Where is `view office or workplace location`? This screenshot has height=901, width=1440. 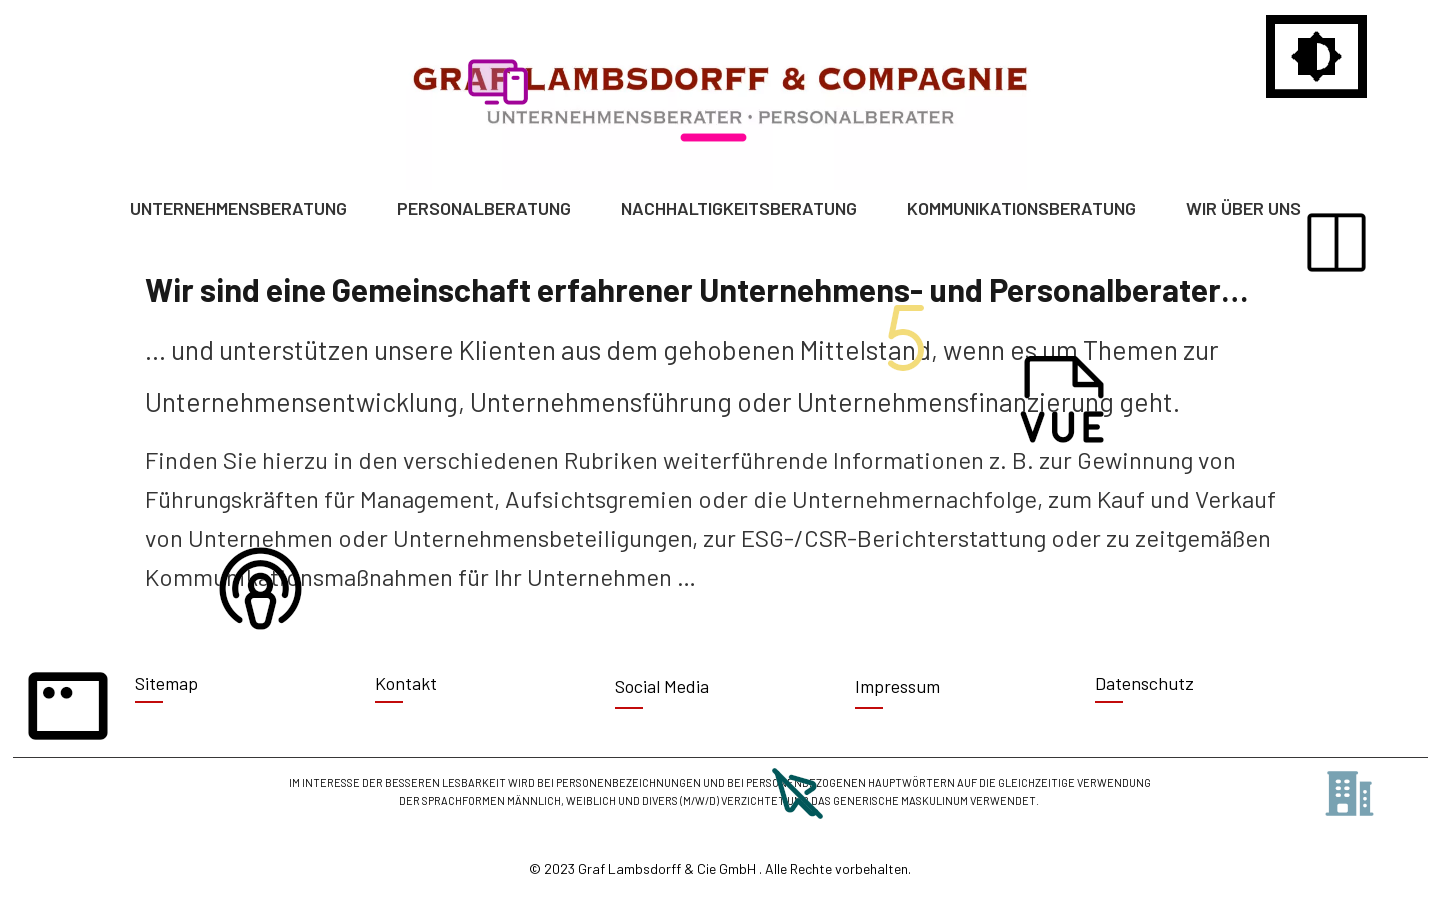
view office or workplace location is located at coordinates (1349, 793).